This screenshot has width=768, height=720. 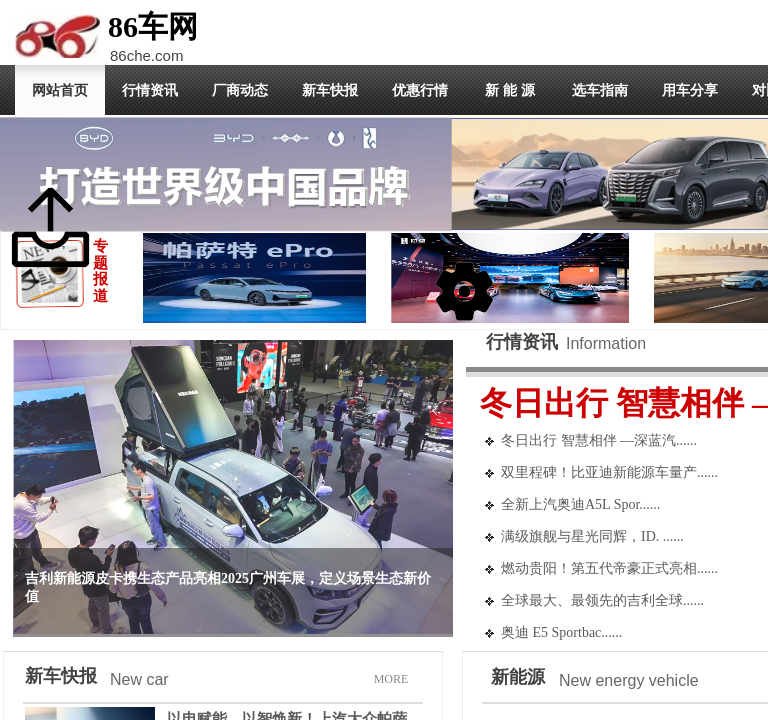 I want to click on pop changes from git stash, so click(x=53, y=225).